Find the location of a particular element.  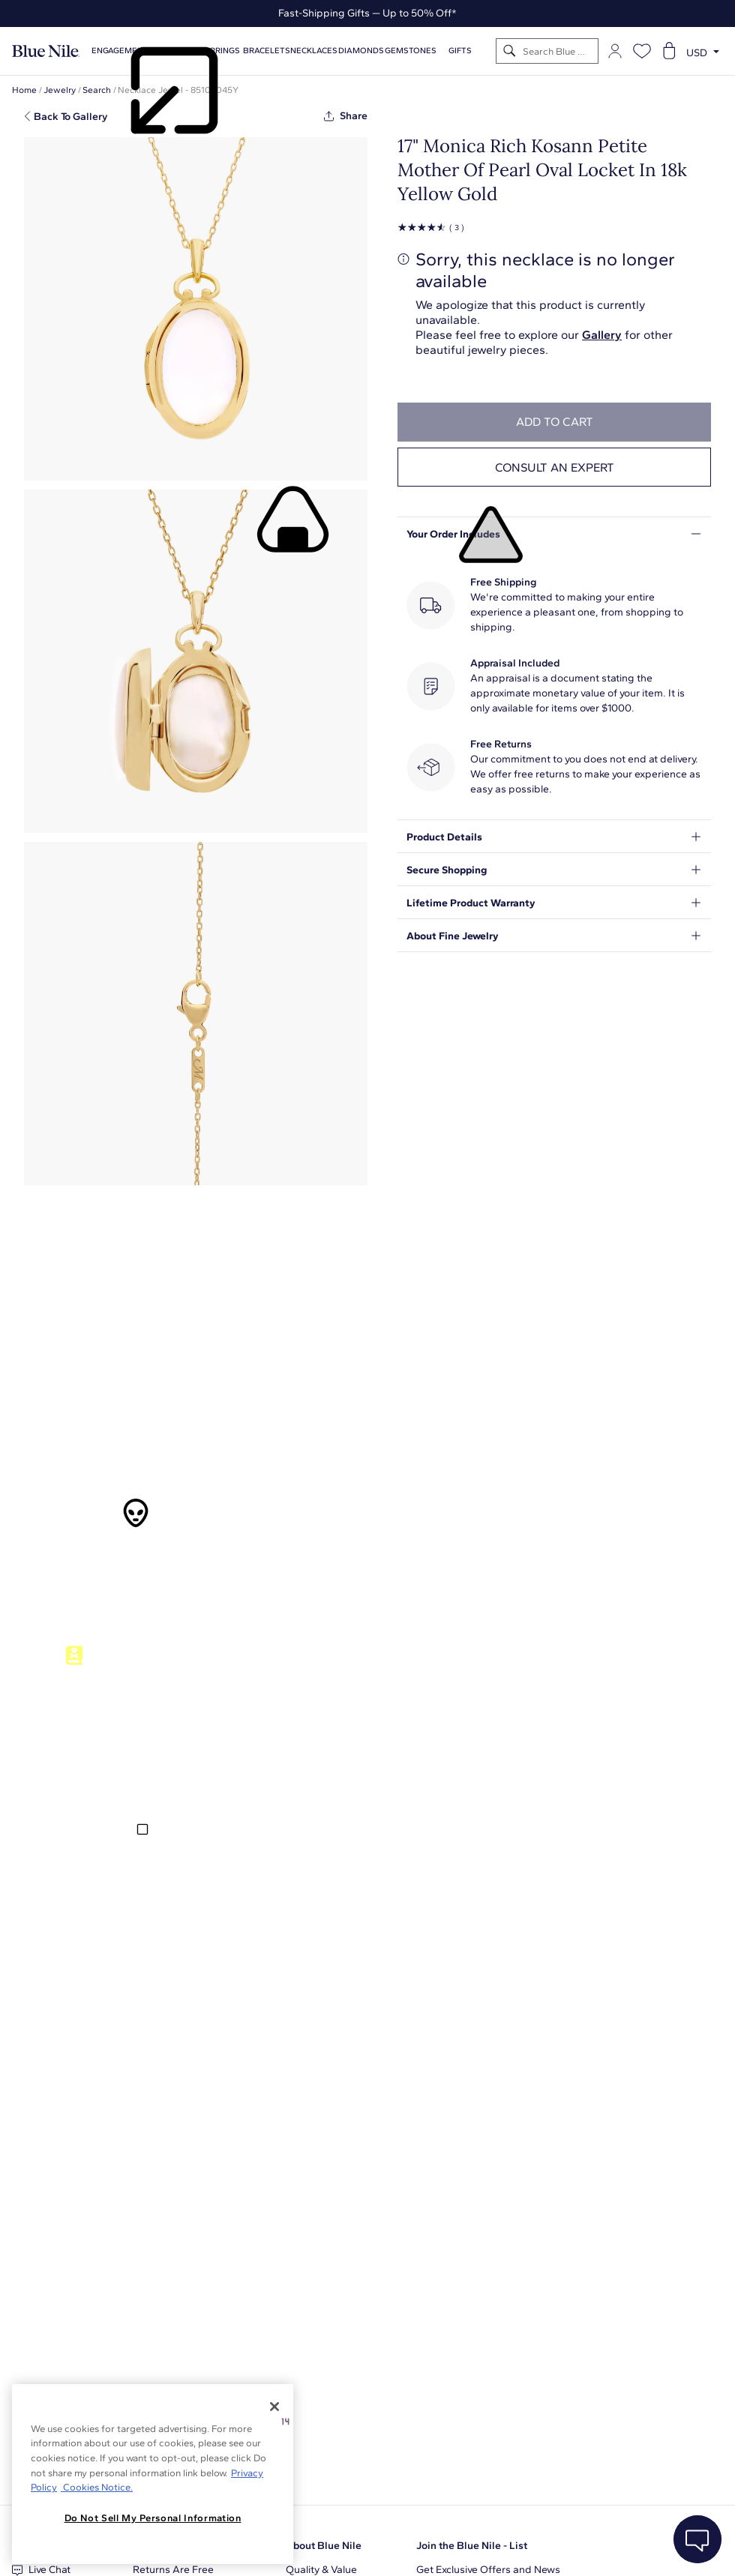

select or deselect an item is located at coordinates (142, 1829).